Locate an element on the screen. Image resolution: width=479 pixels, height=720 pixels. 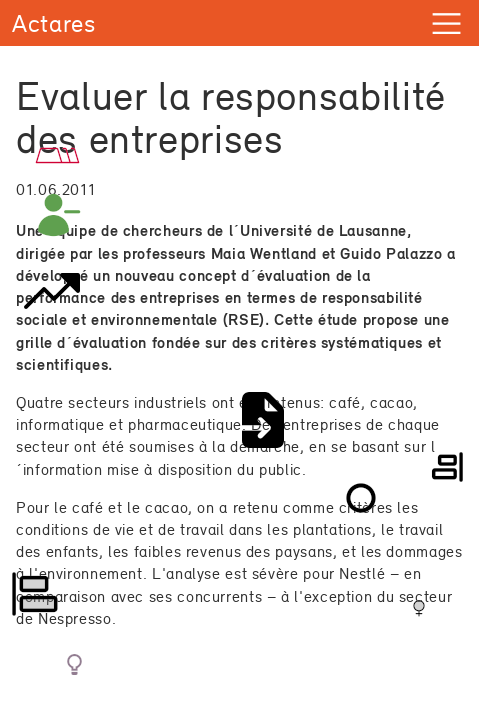
import a file from another location is located at coordinates (263, 420).